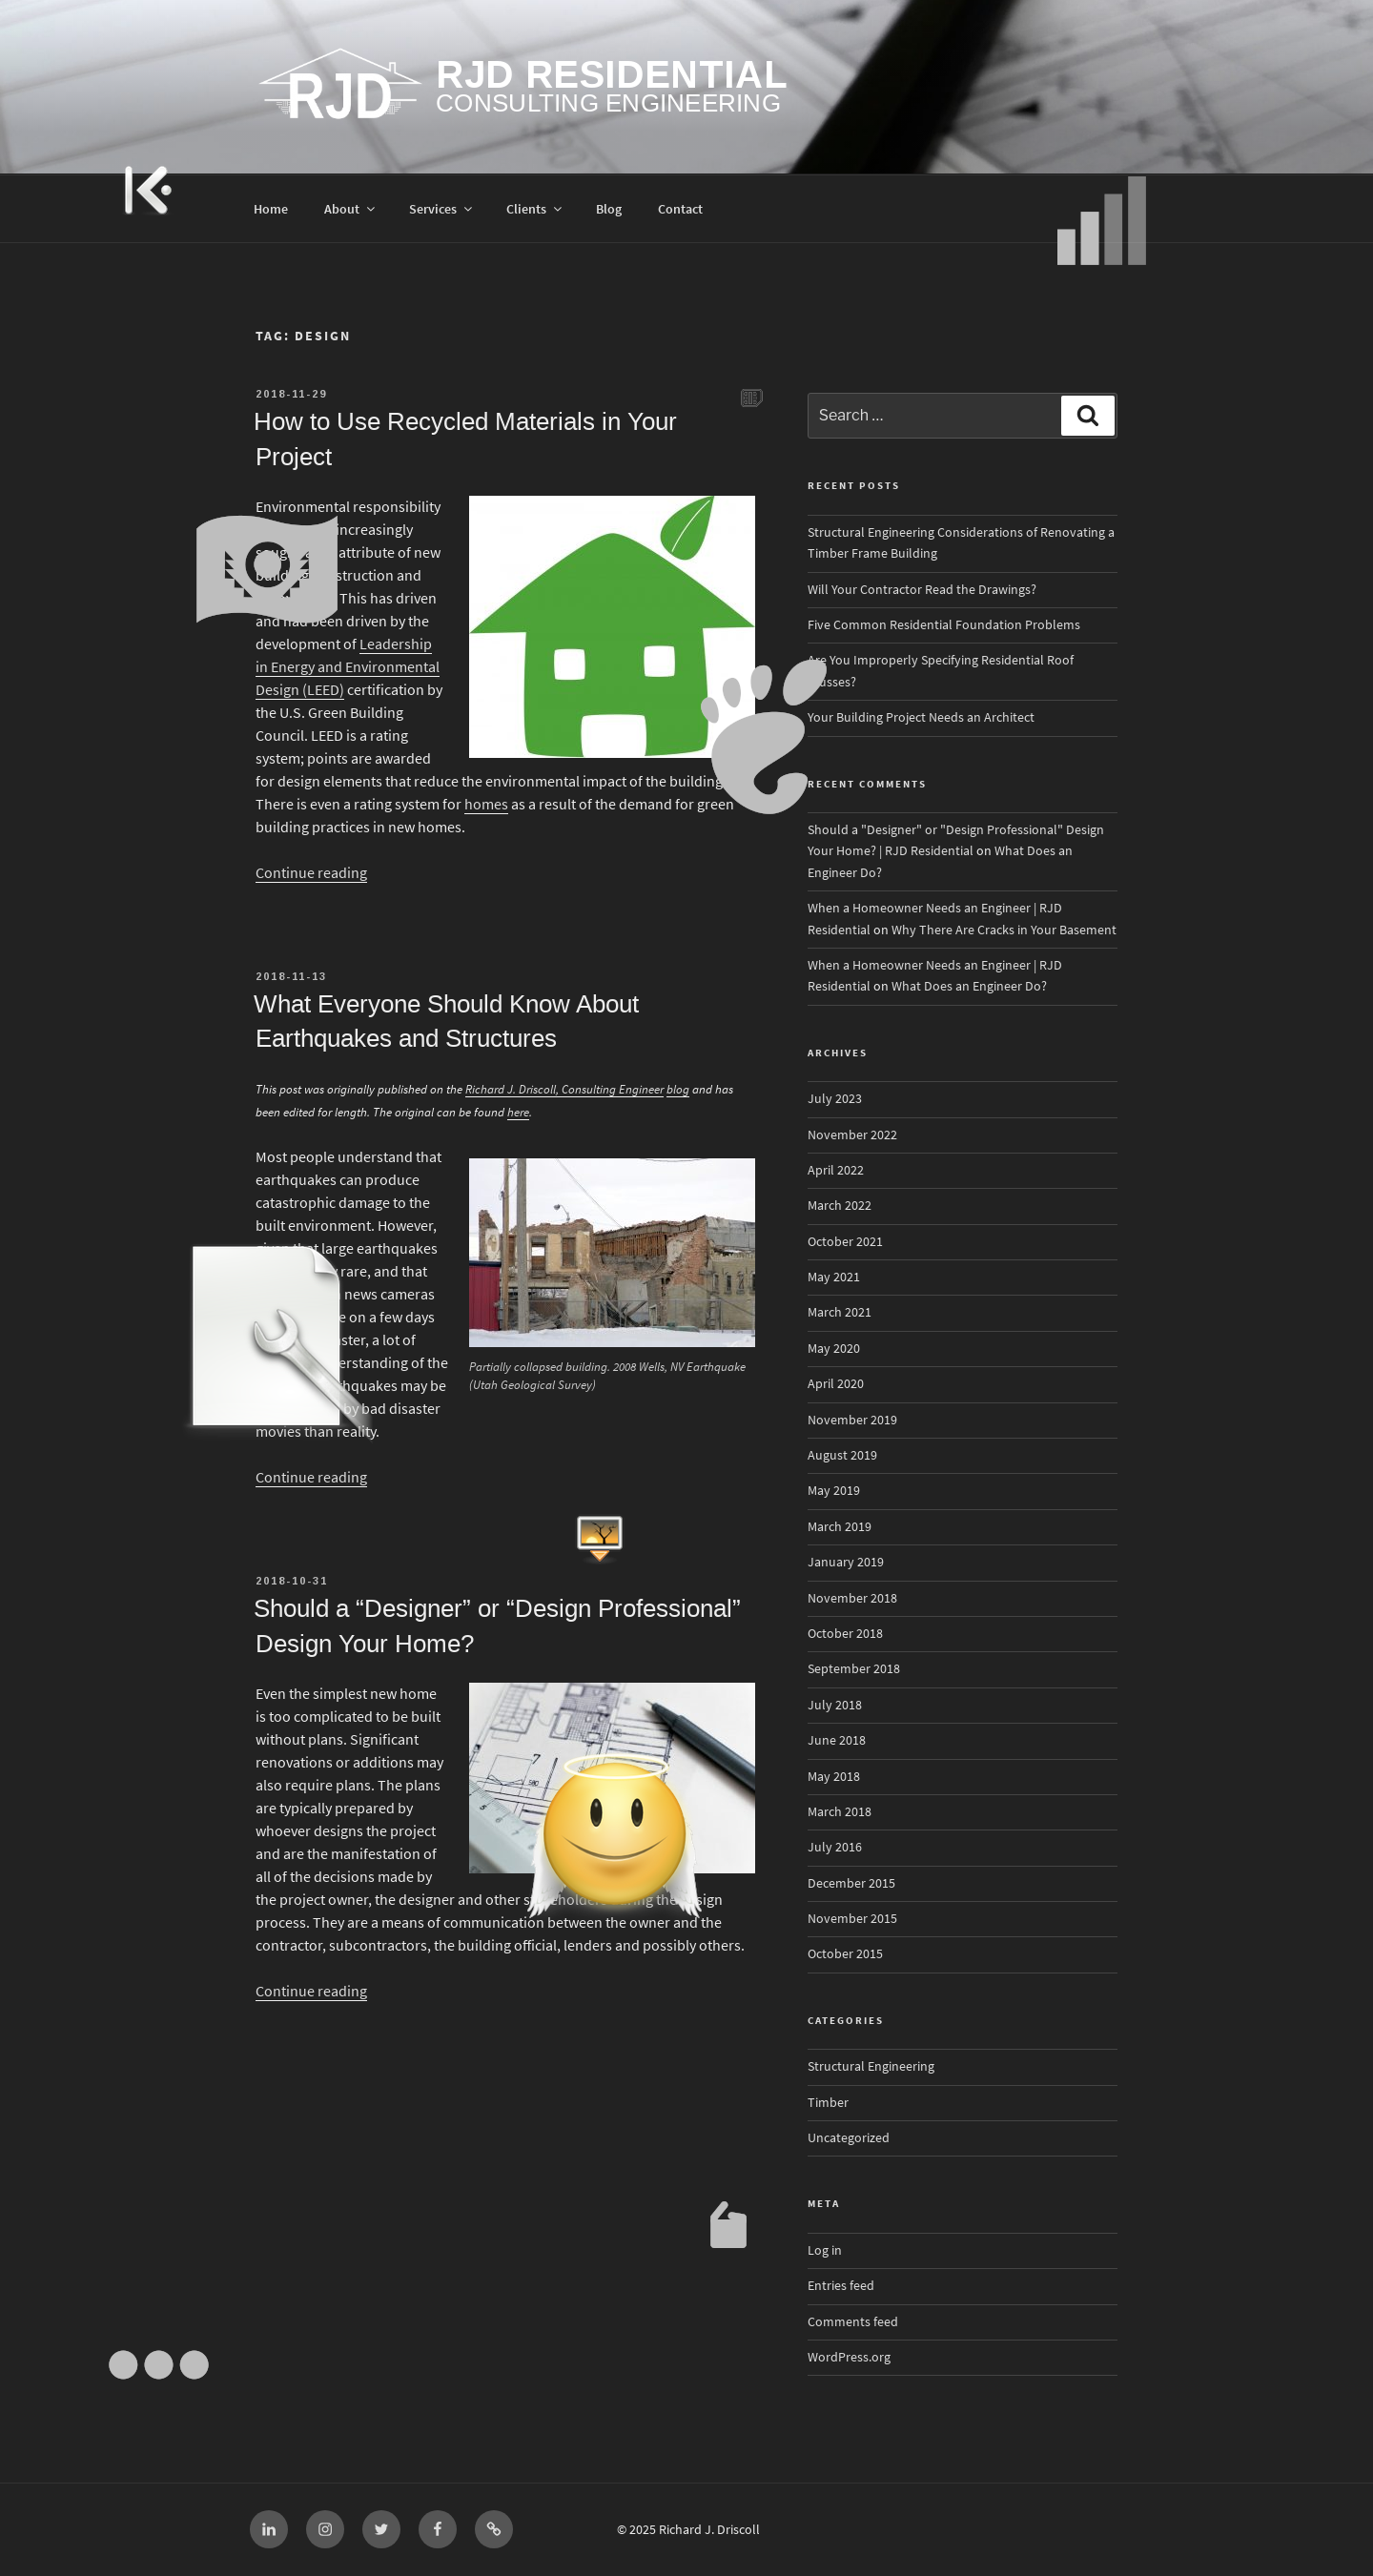 Image resolution: width=1373 pixels, height=2576 pixels. What do you see at coordinates (158, 2364) in the screenshot?
I see `content is loading` at bounding box center [158, 2364].